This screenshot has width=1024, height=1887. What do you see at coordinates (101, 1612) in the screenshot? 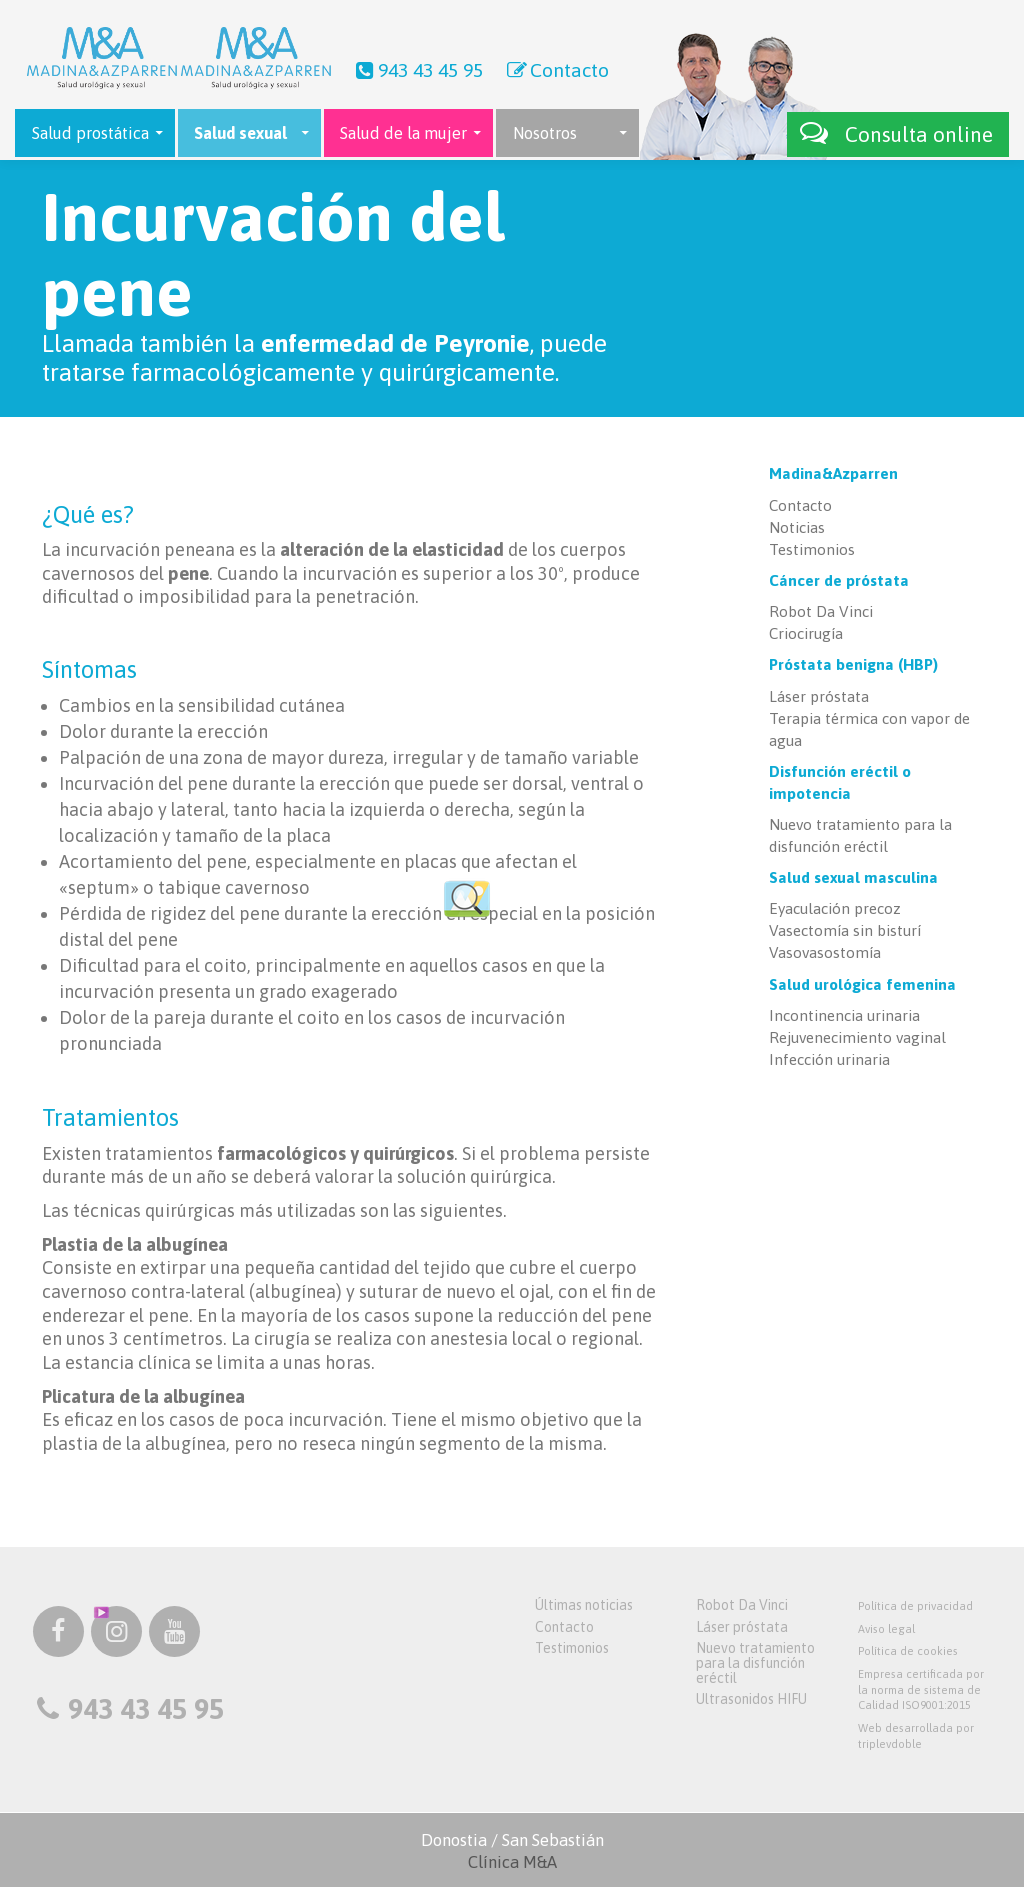
I see `open the GNOME Videos (Totem) media player` at bounding box center [101, 1612].